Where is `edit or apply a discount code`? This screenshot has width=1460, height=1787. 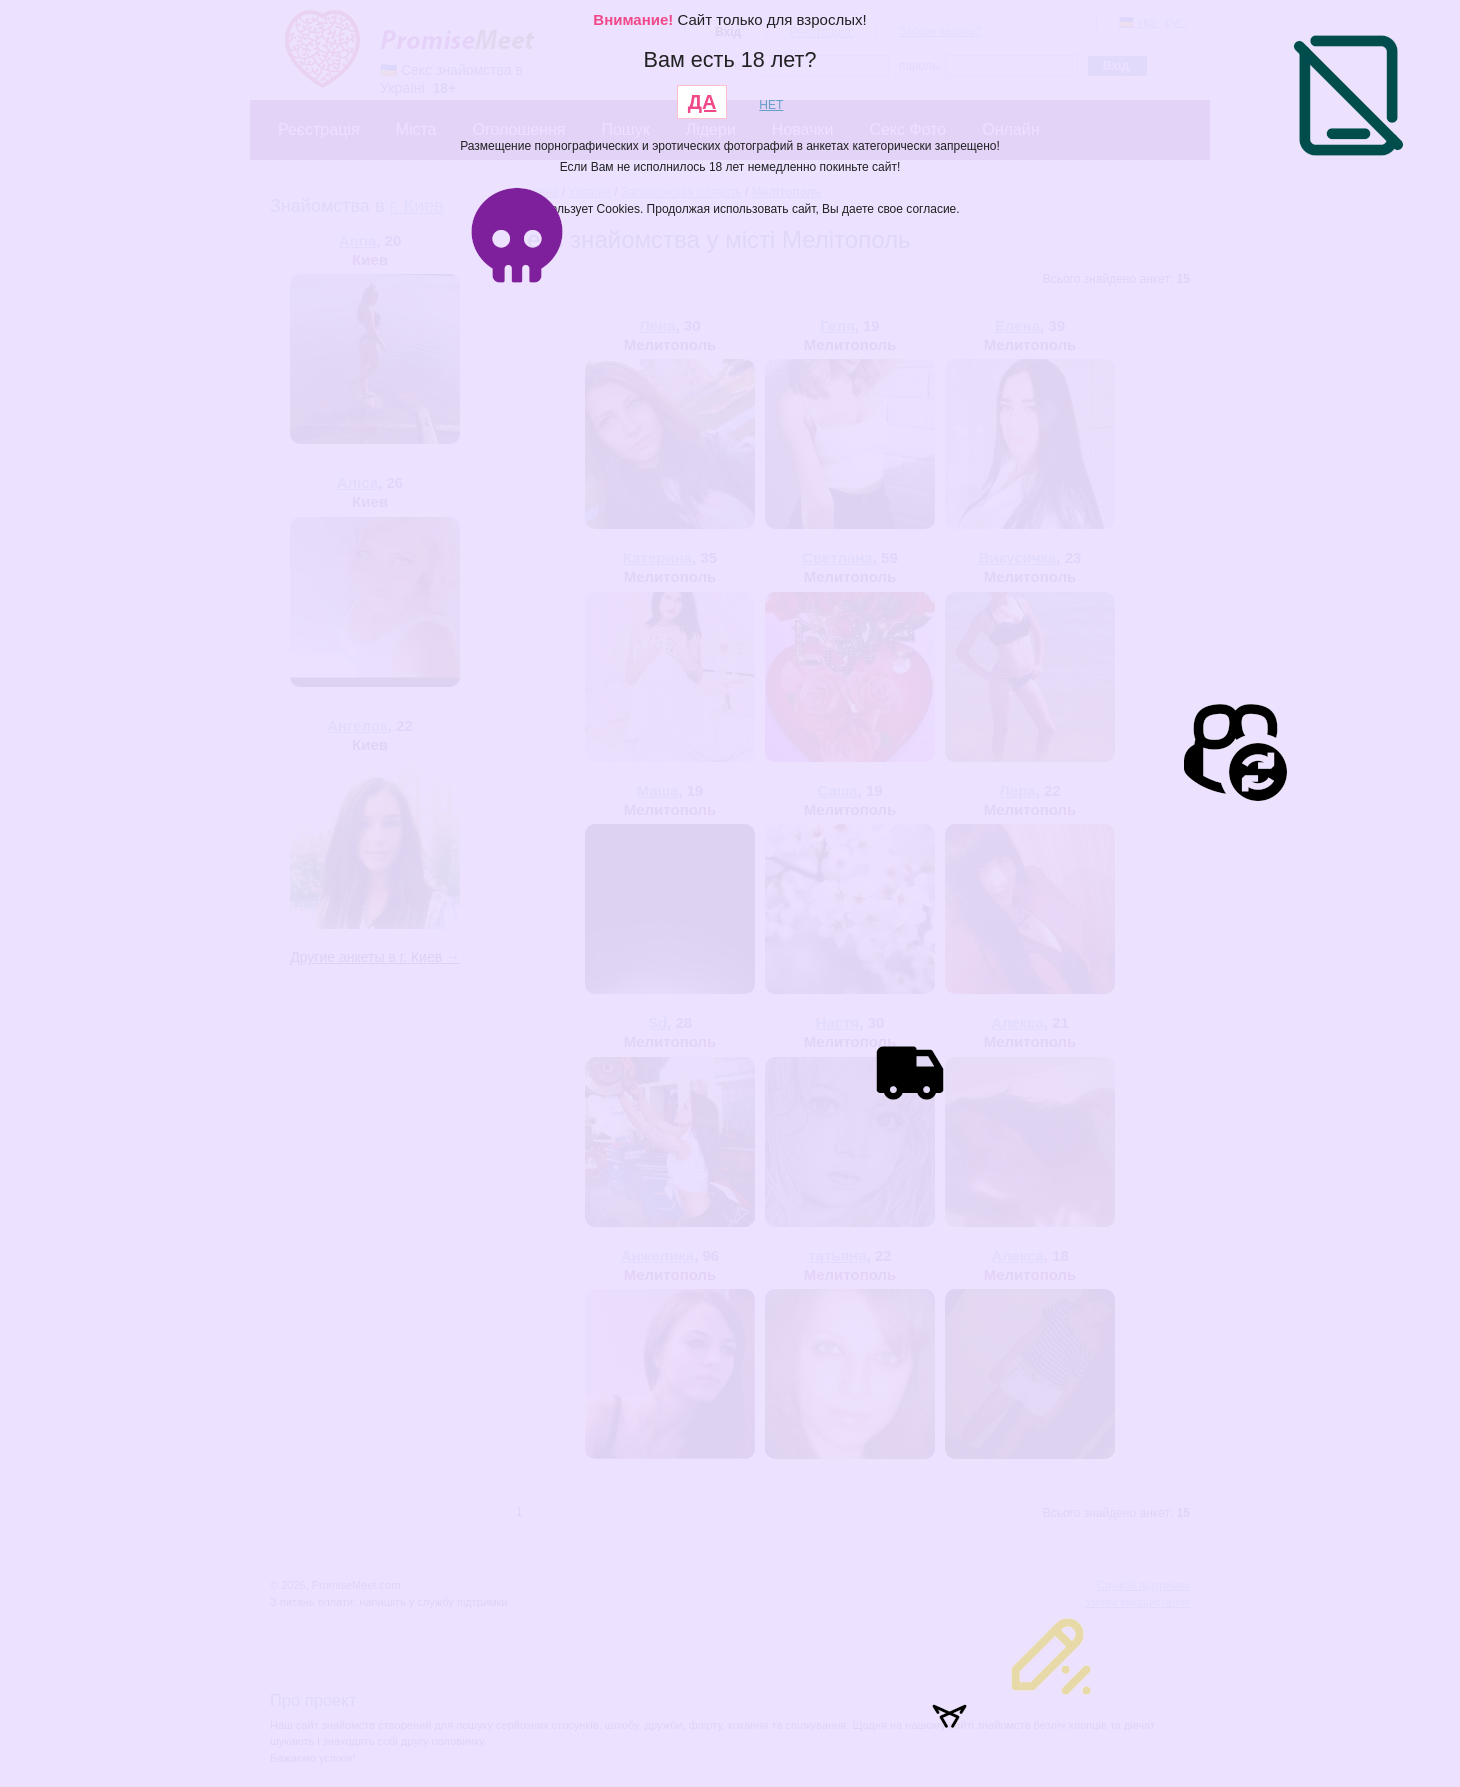 edit or apply a discount code is located at coordinates (1049, 1653).